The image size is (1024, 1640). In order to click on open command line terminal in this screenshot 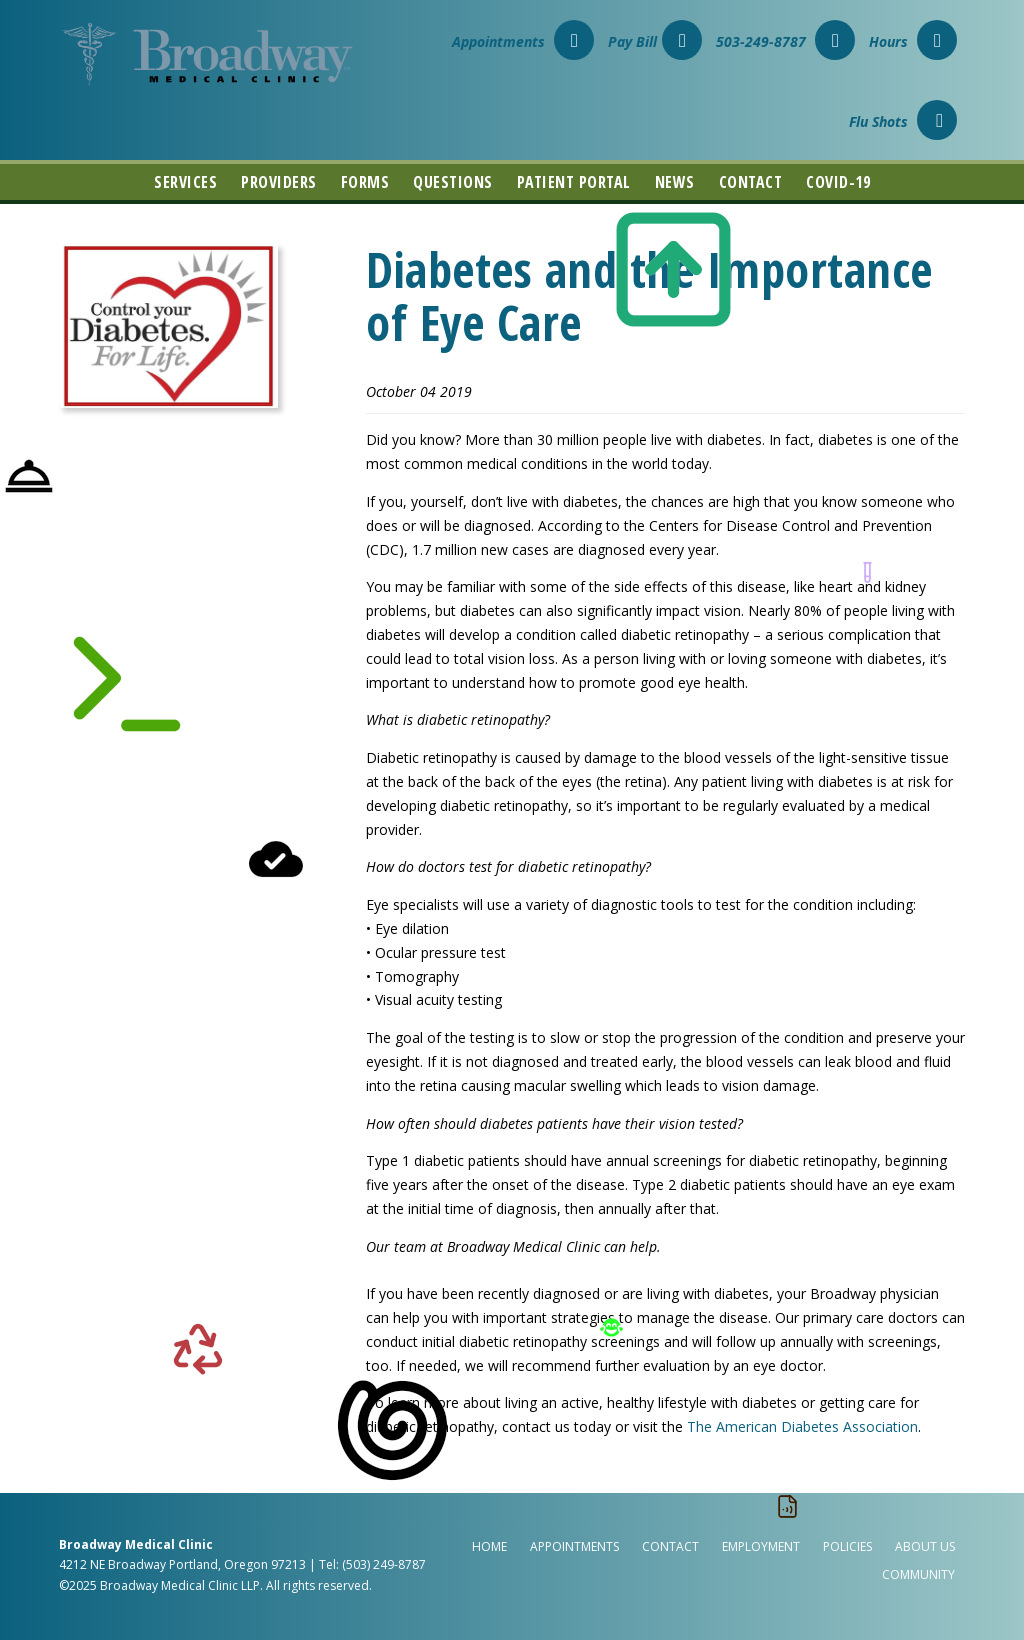, I will do `click(127, 684)`.